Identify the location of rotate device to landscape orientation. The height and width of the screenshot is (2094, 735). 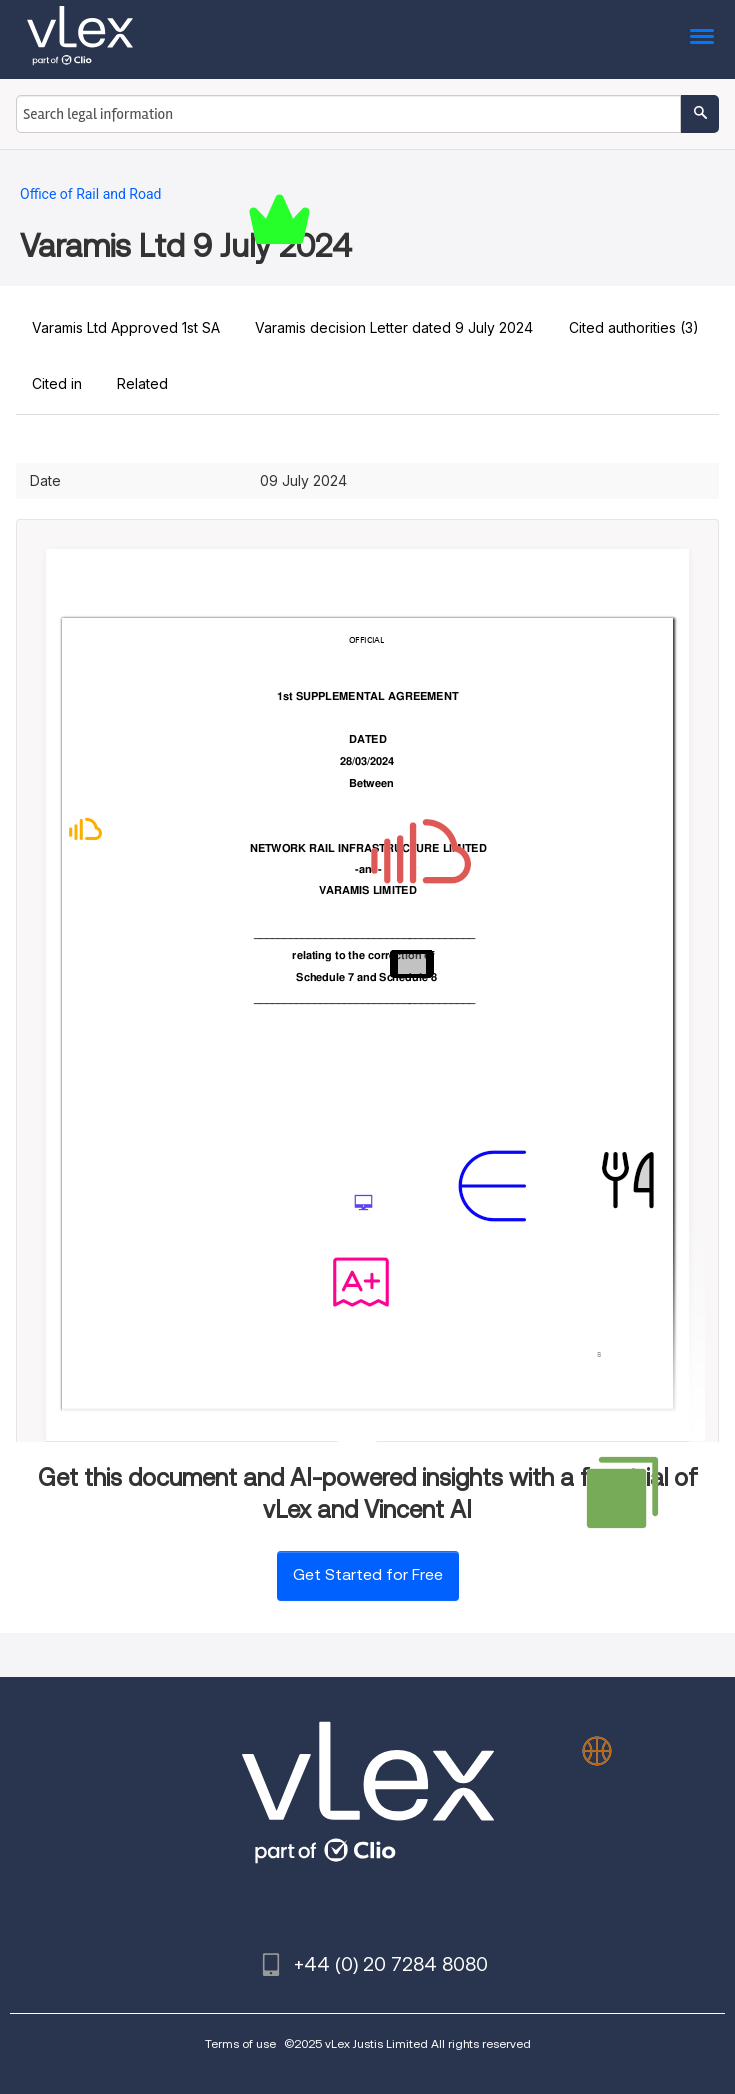
(412, 964).